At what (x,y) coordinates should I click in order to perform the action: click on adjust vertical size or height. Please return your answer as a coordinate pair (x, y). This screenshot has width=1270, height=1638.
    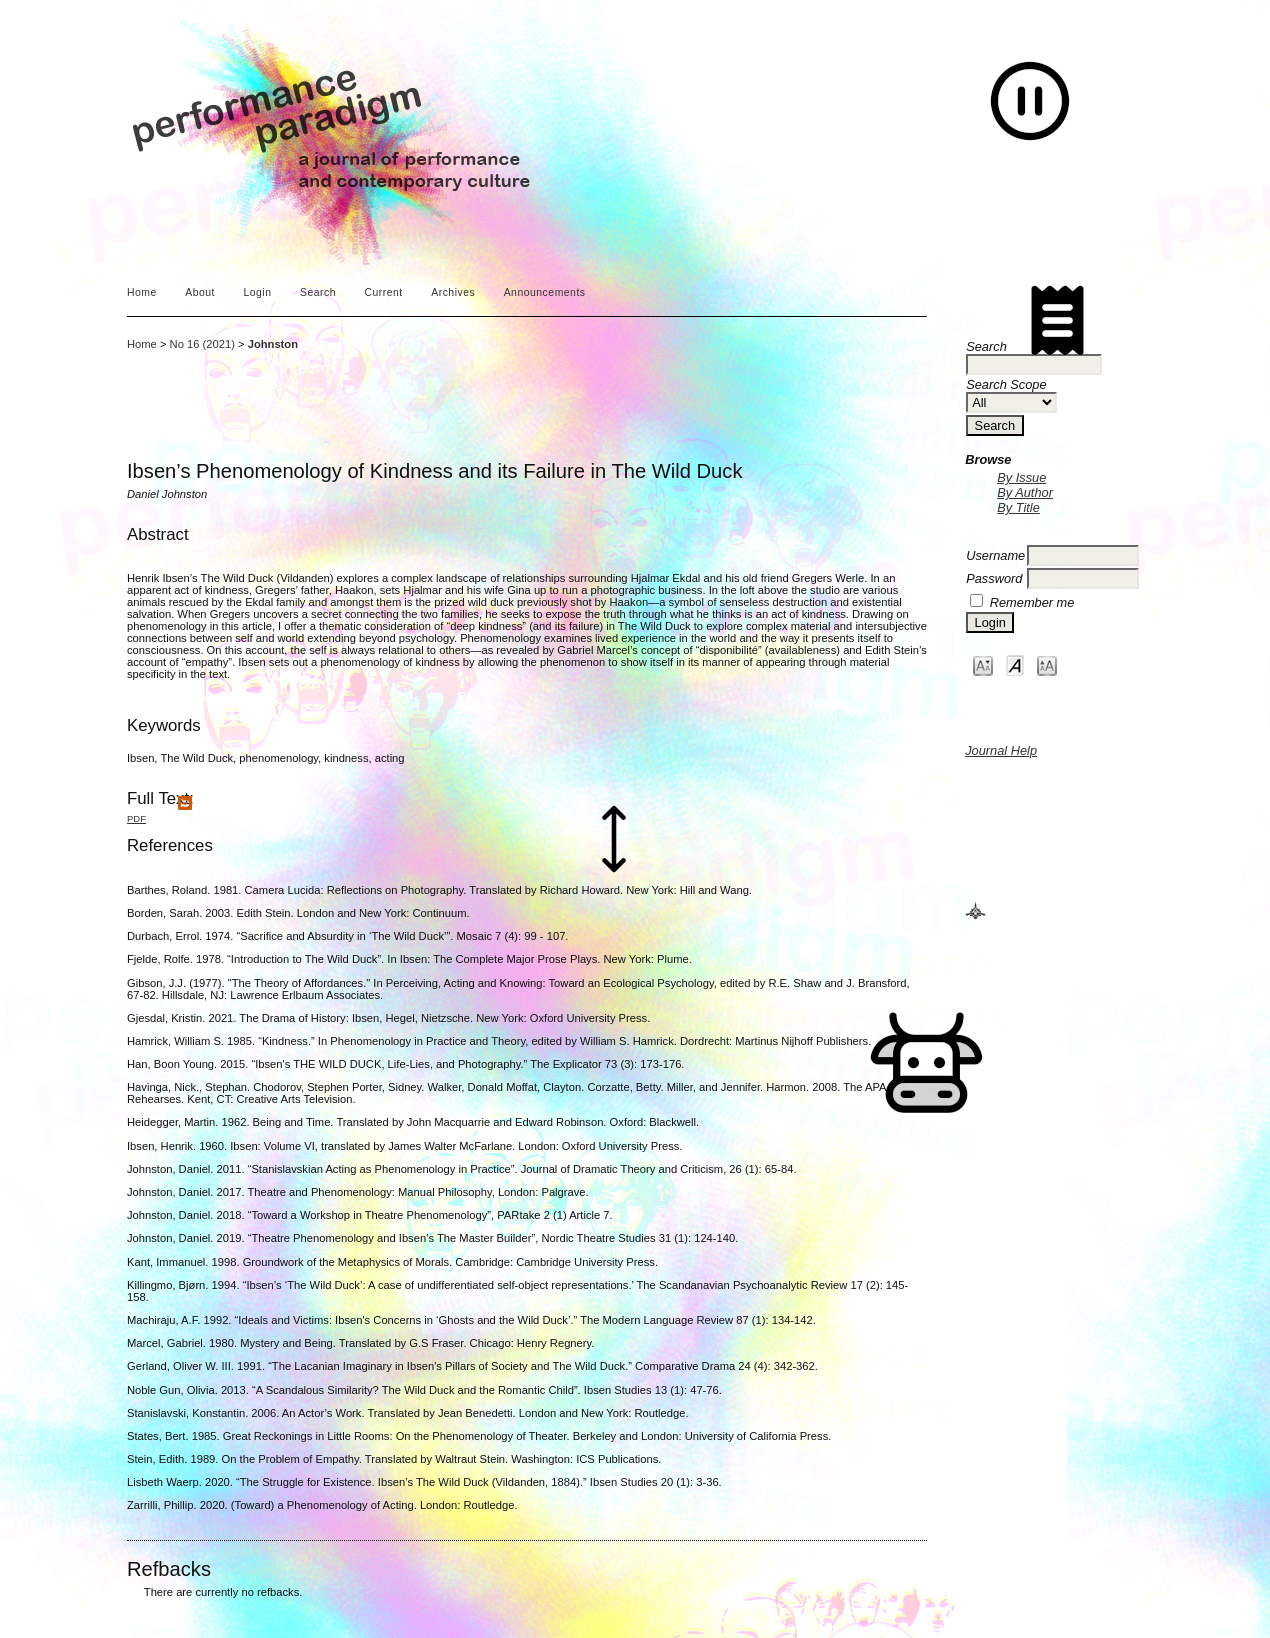
    Looking at the image, I should click on (614, 839).